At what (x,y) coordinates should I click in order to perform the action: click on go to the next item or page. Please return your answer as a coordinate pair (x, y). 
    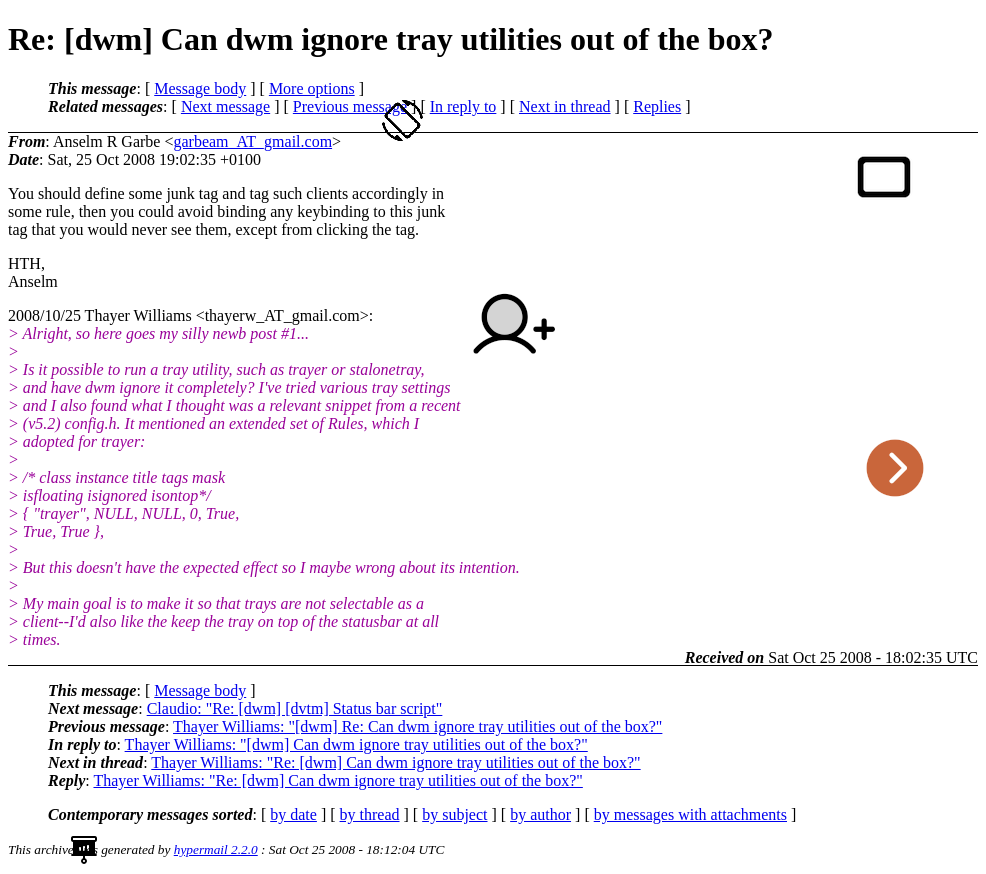
    Looking at the image, I should click on (895, 468).